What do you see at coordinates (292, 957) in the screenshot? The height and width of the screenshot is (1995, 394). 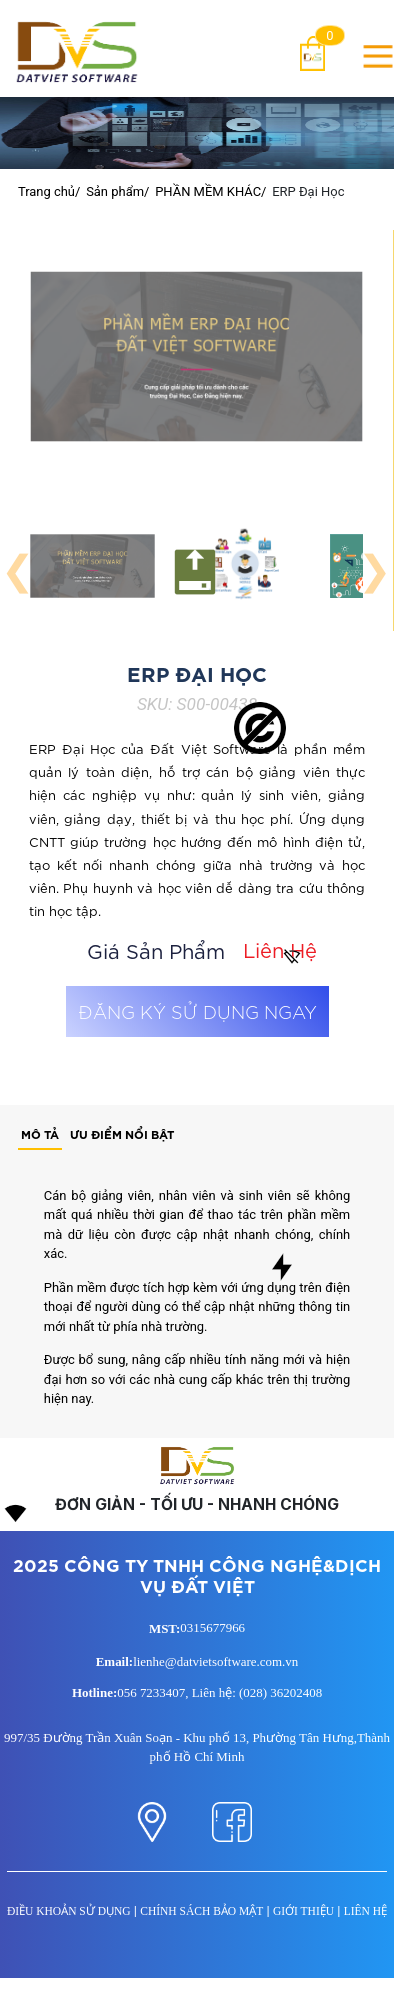 I see `indicates wifi is disabled or disconnected` at bounding box center [292, 957].